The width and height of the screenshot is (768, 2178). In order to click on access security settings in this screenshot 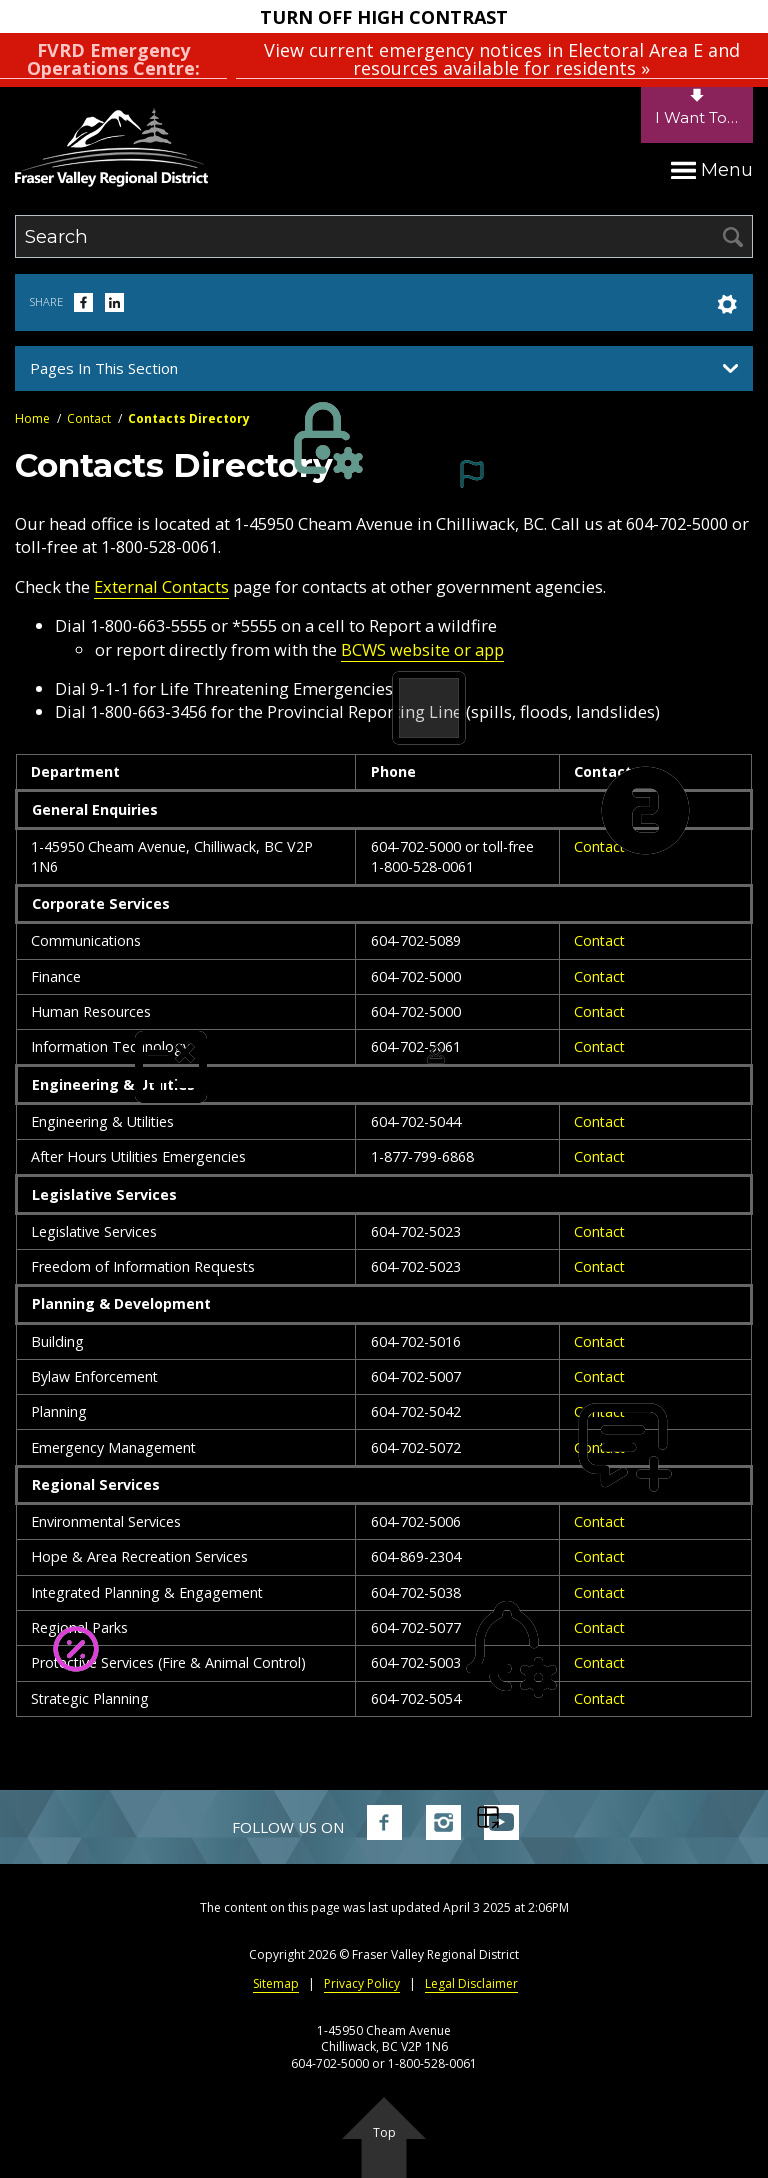, I will do `click(323, 438)`.